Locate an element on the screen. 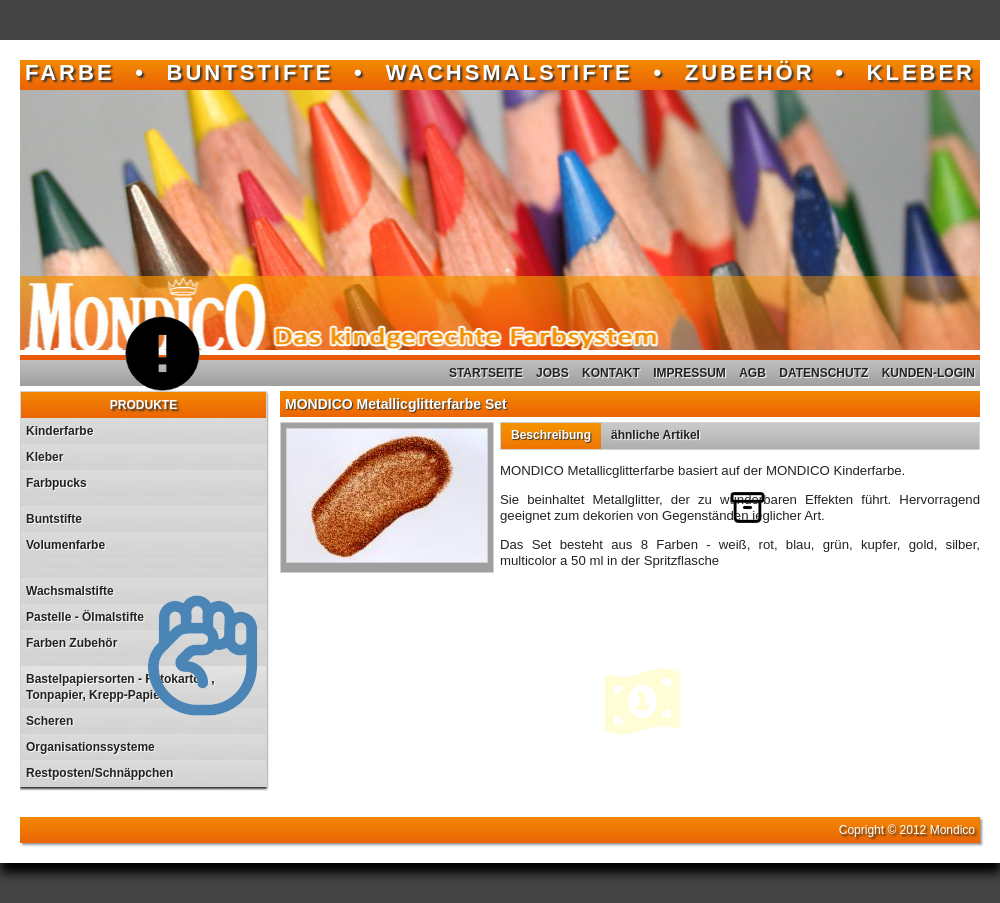 The width and height of the screenshot is (1000, 903). archive this item is located at coordinates (747, 507).